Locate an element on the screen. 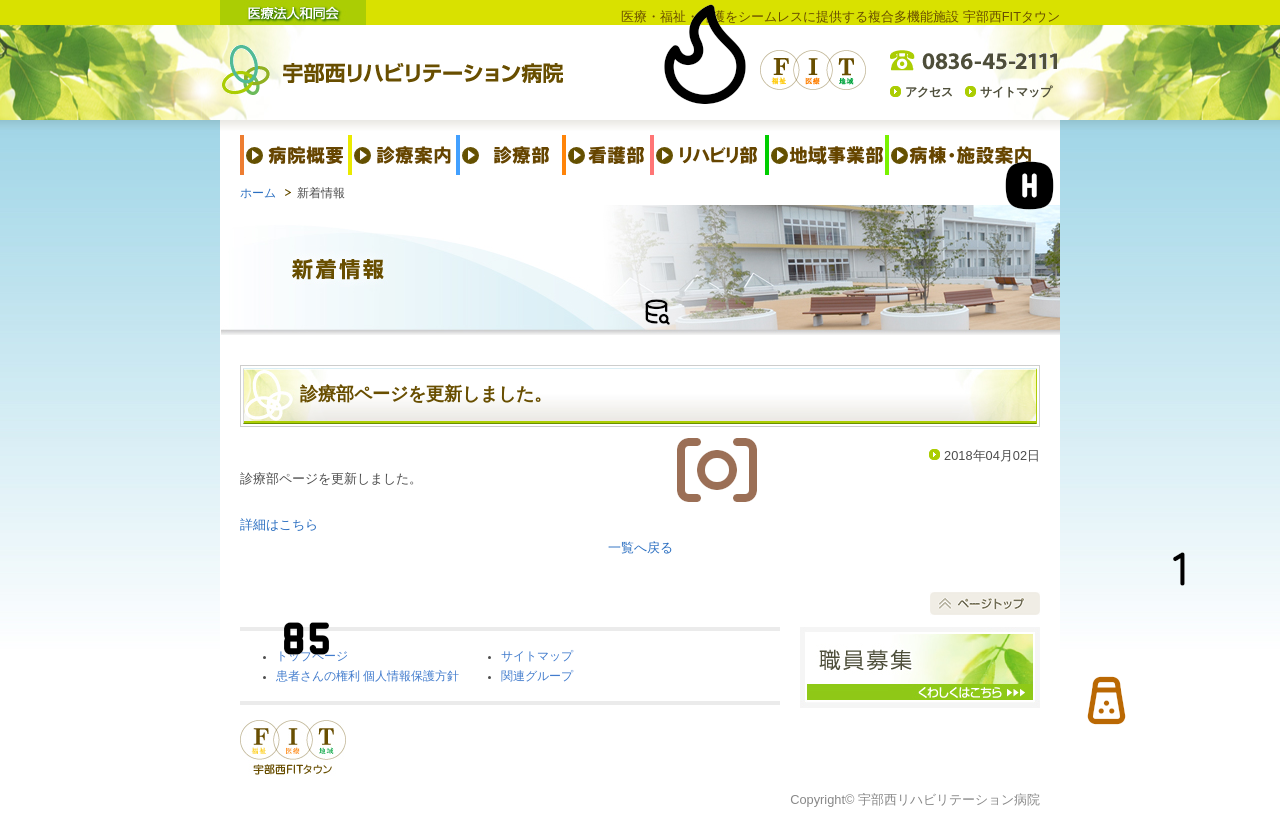 The height and width of the screenshot is (824, 1280). indicates first place or top ranking is located at coordinates (1181, 569).